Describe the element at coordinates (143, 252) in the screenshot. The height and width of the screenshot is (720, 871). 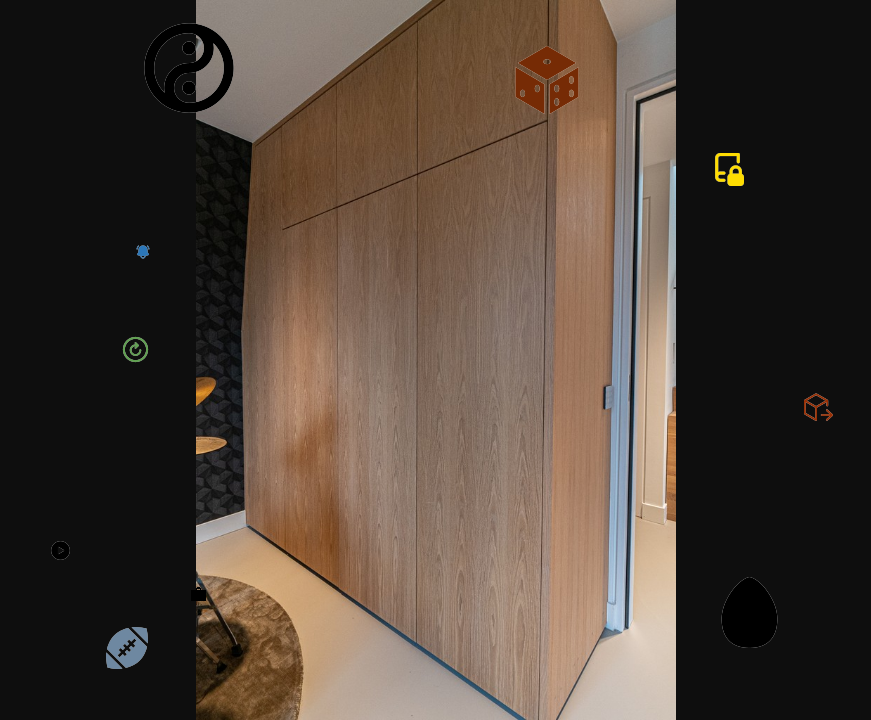
I see `new notification alert` at that location.